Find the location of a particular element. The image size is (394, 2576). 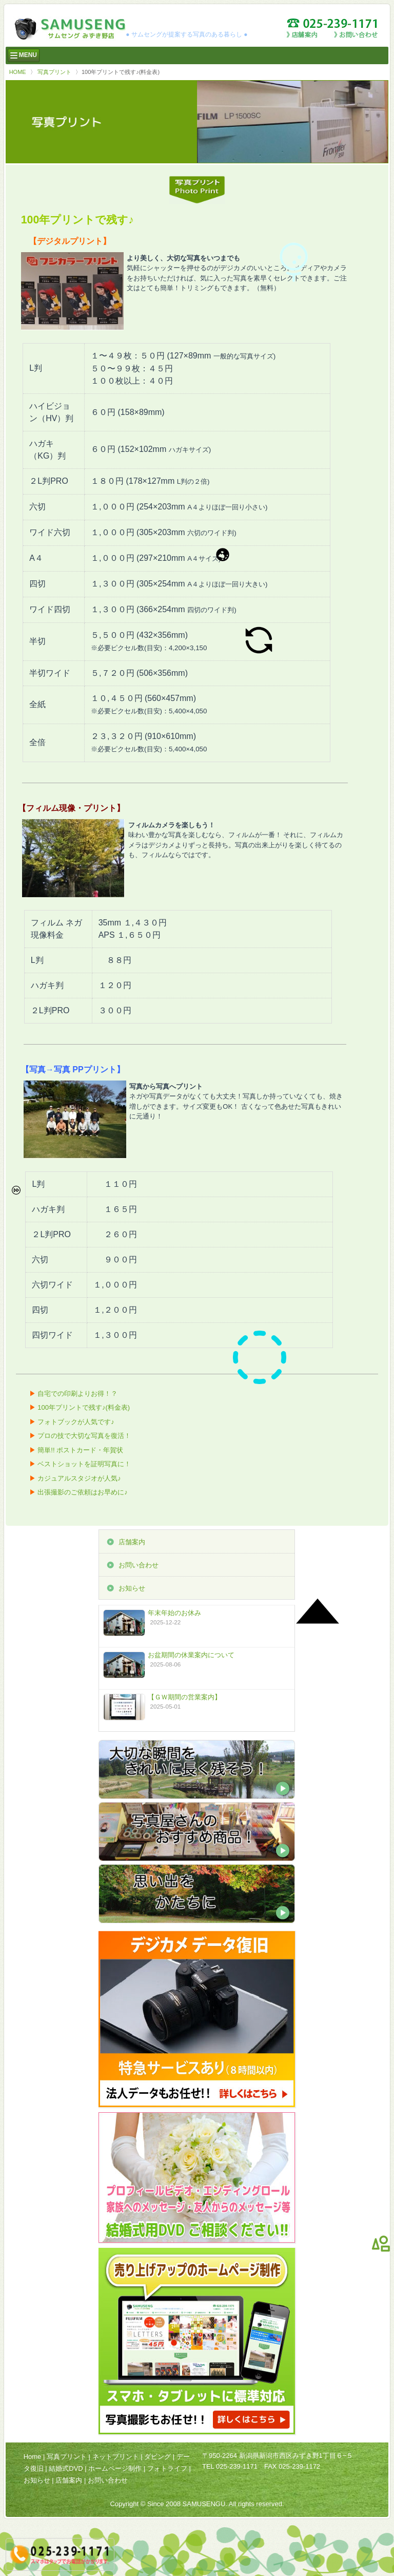

collapse an expanded section or menu is located at coordinates (318, 1611).